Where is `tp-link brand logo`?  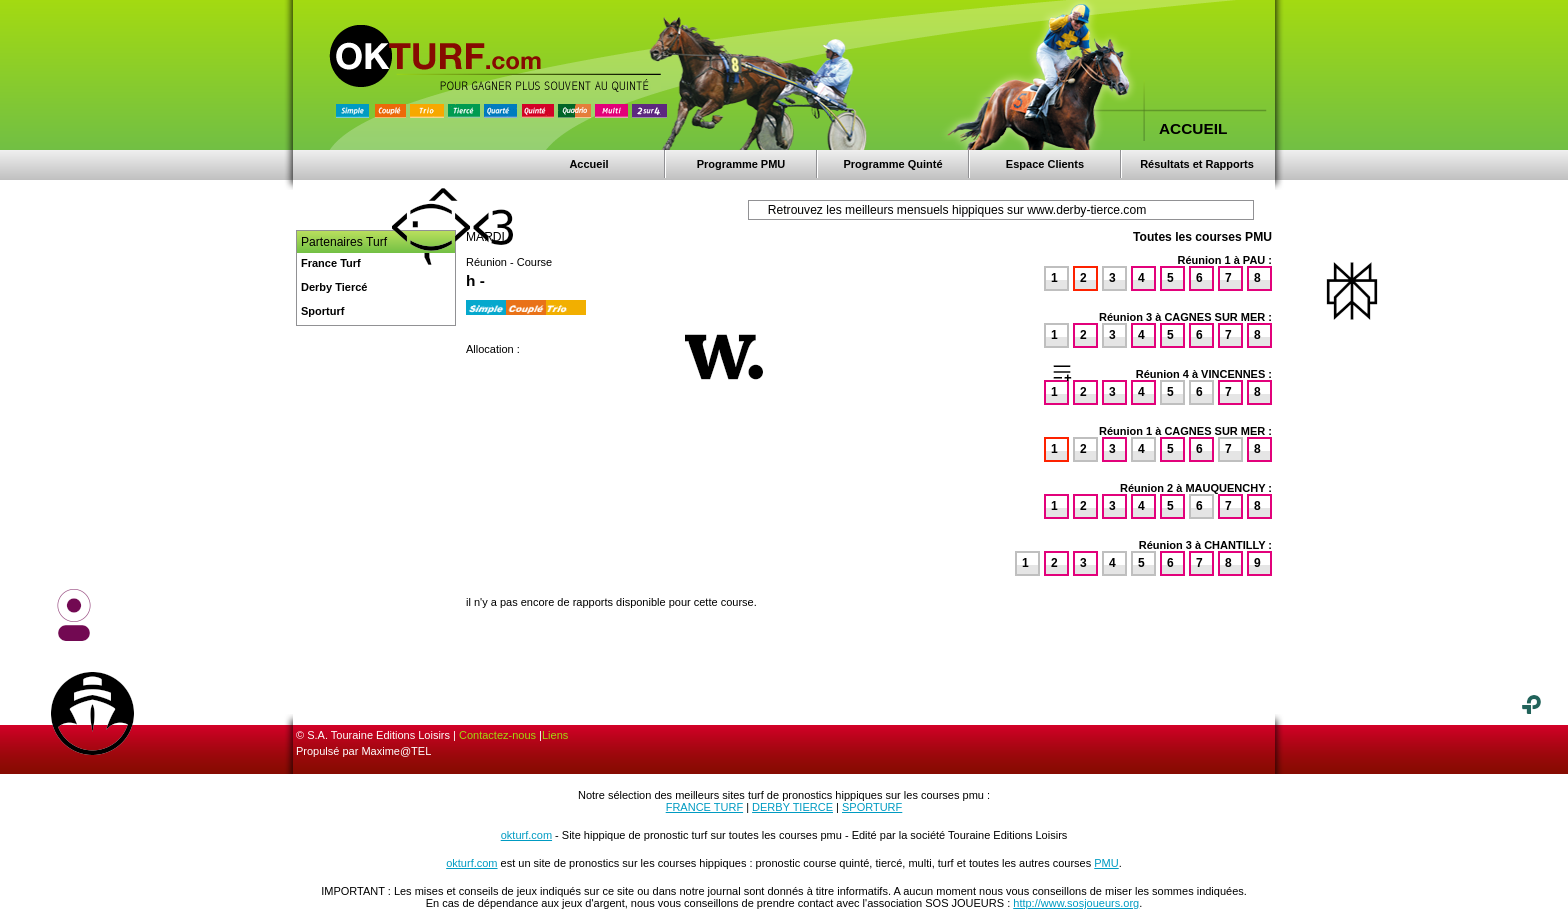 tp-link brand logo is located at coordinates (1531, 704).